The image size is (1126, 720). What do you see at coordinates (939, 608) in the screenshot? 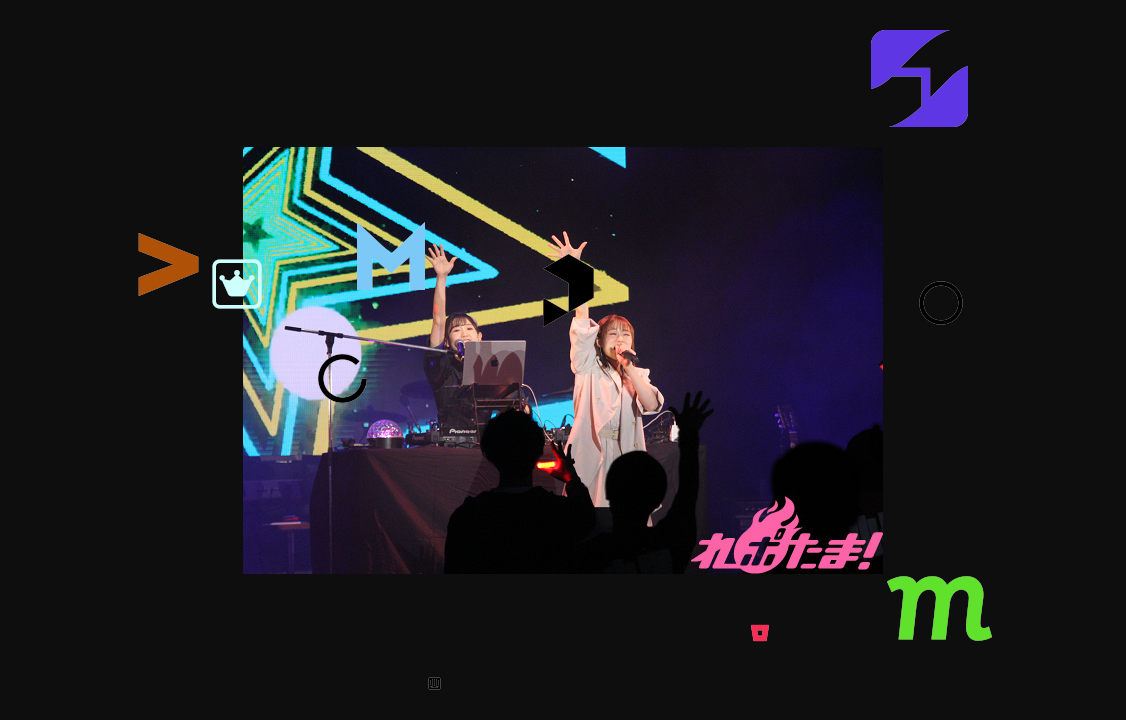
I see `open mojeek search engine` at bounding box center [939, 608].